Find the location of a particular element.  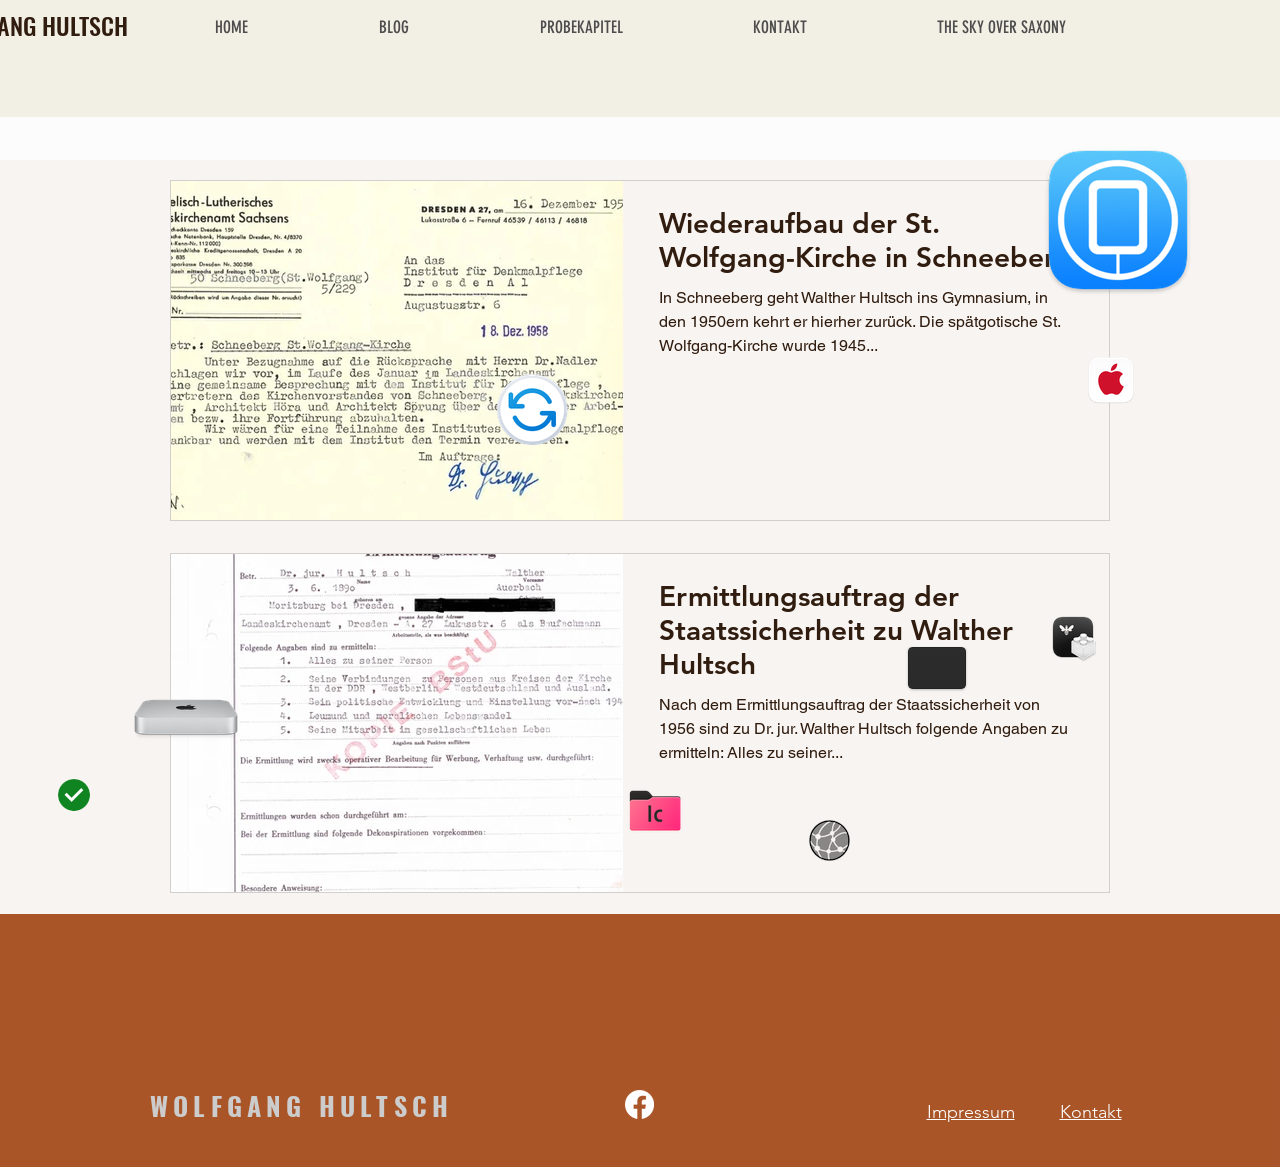

magic trackpad connected via bluetooth is located at coordinates (937, 668).